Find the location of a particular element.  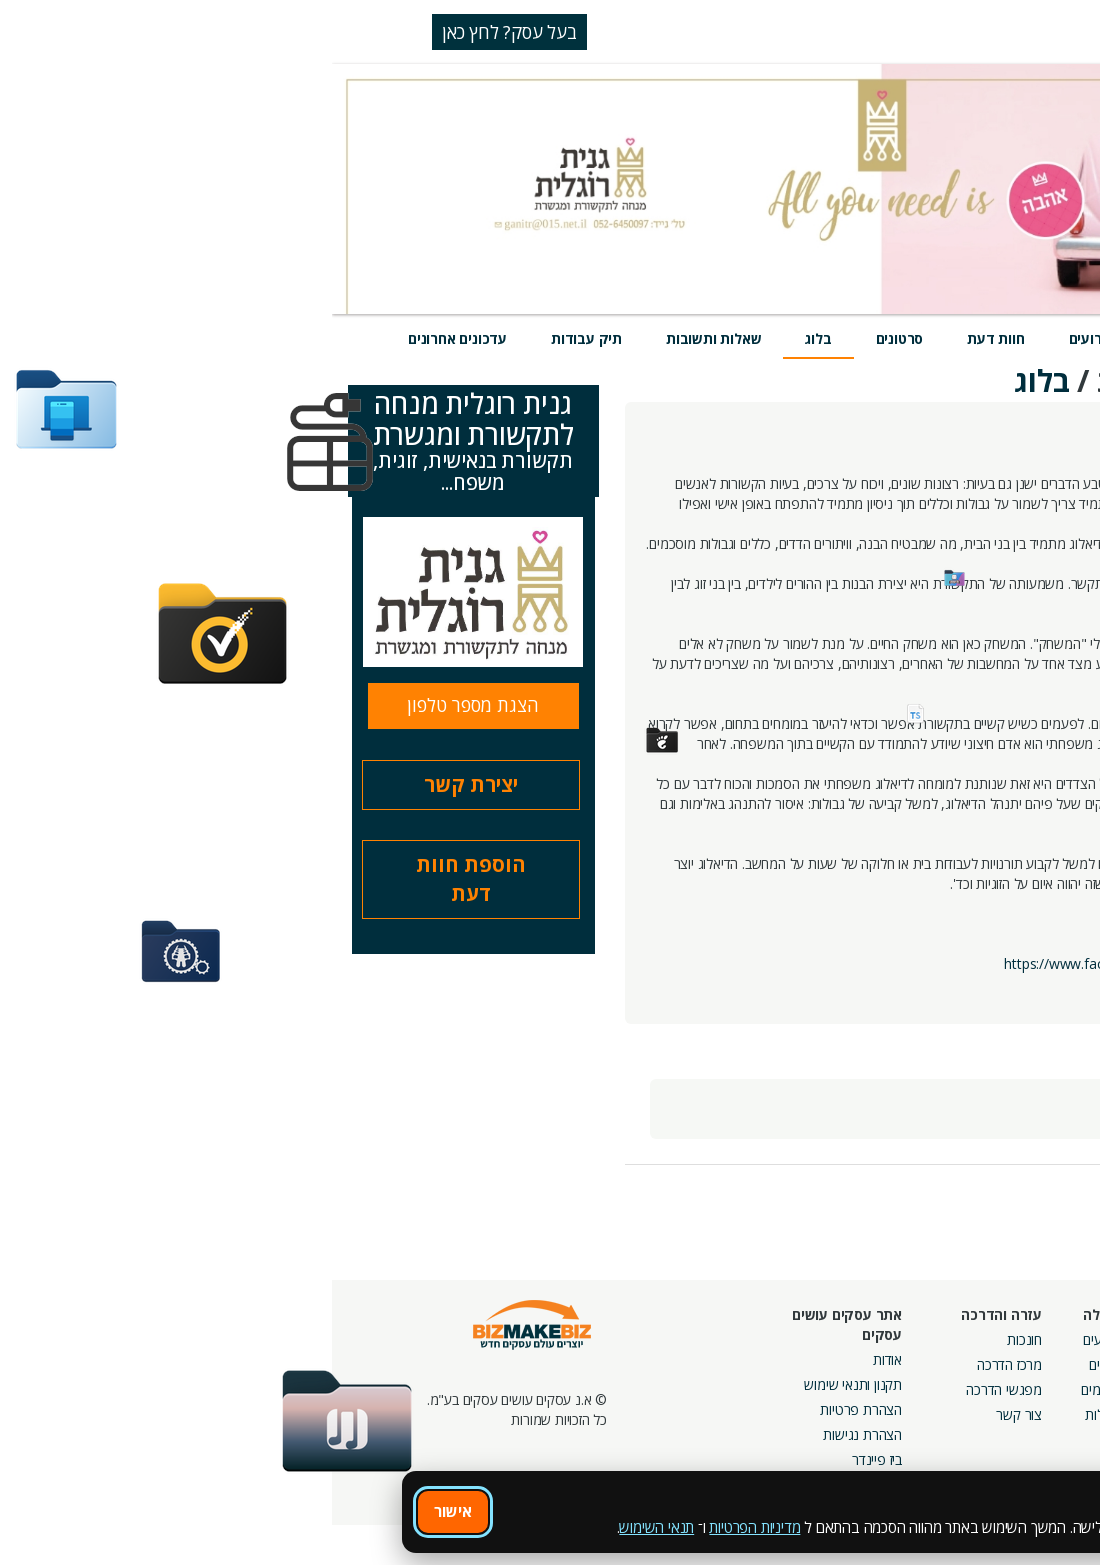

folder for NoLimits coaster simulation mods and custom content is located at coordinates (180, 953).